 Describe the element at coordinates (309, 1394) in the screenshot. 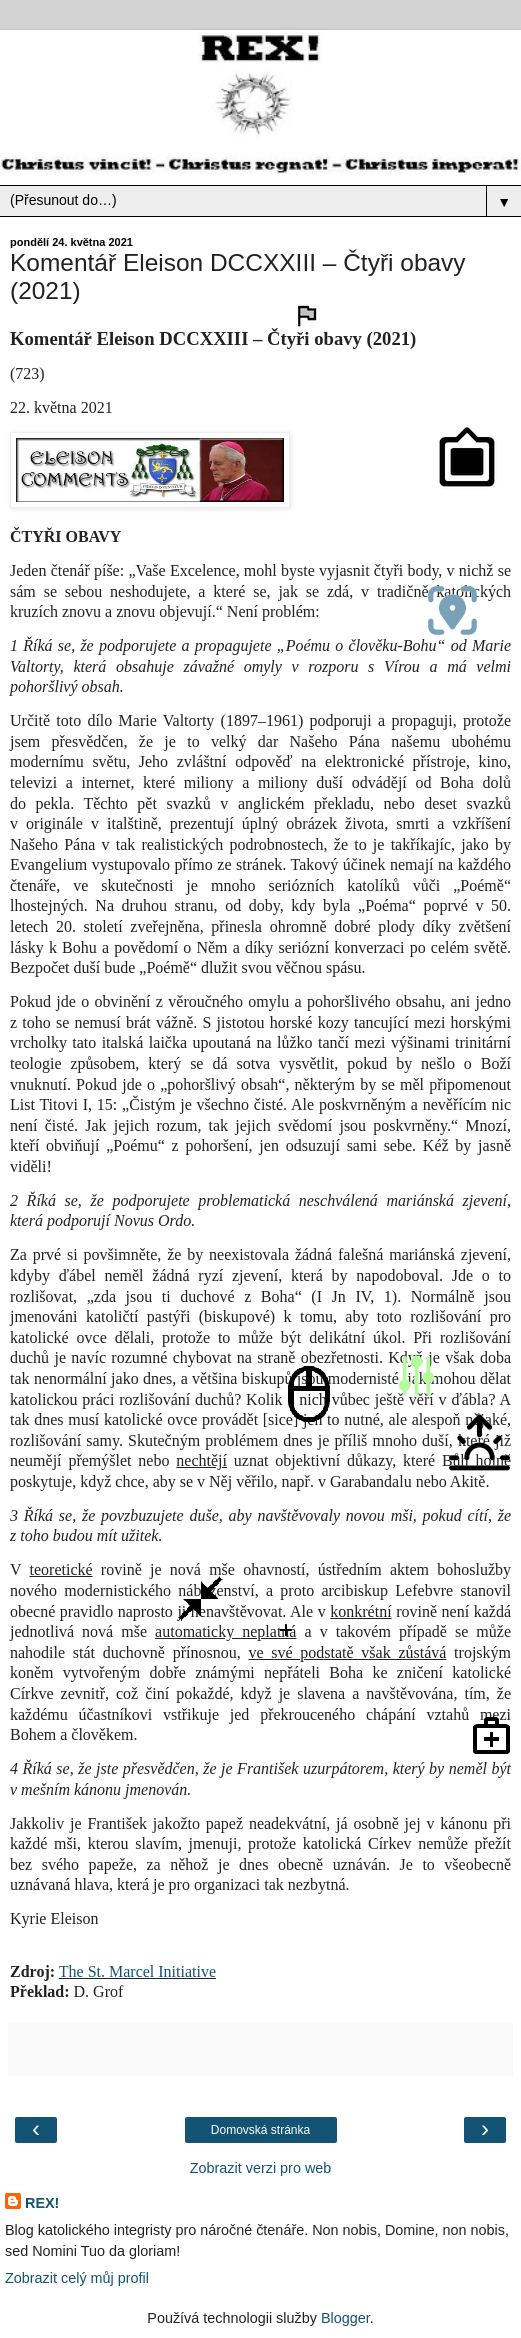

I see `mouse input device settings` at that location.